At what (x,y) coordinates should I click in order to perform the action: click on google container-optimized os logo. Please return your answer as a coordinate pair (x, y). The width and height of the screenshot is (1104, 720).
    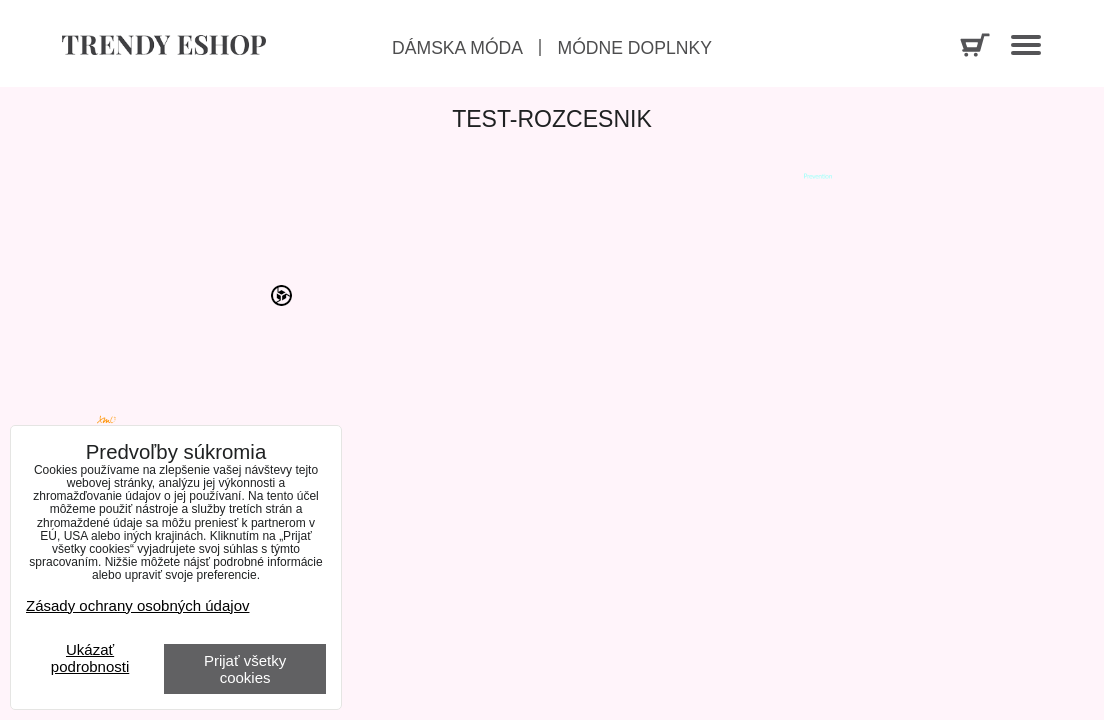
    Looking at the image, I should click on (281, 295).